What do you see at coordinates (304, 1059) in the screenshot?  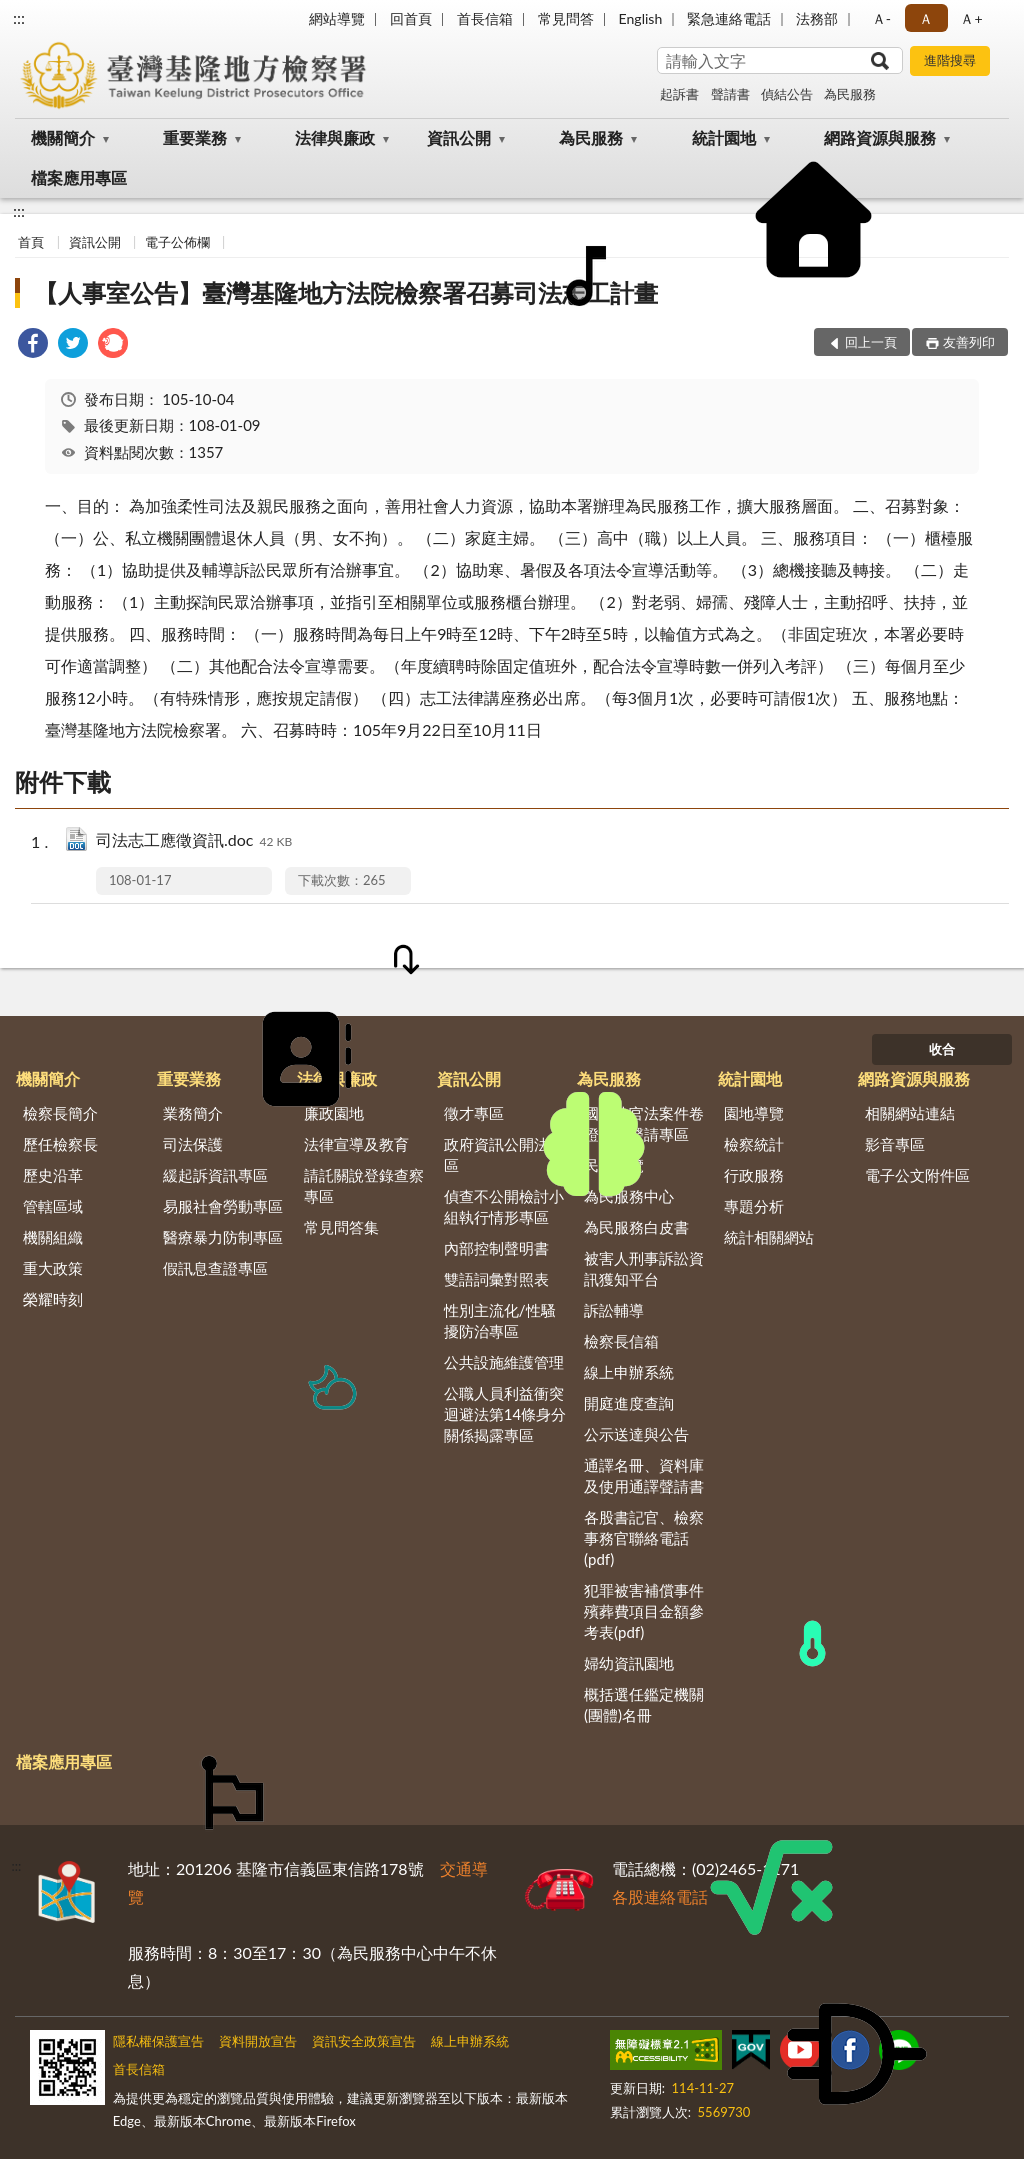 I see `open your contacts list` at bounding box center [304, 1059].